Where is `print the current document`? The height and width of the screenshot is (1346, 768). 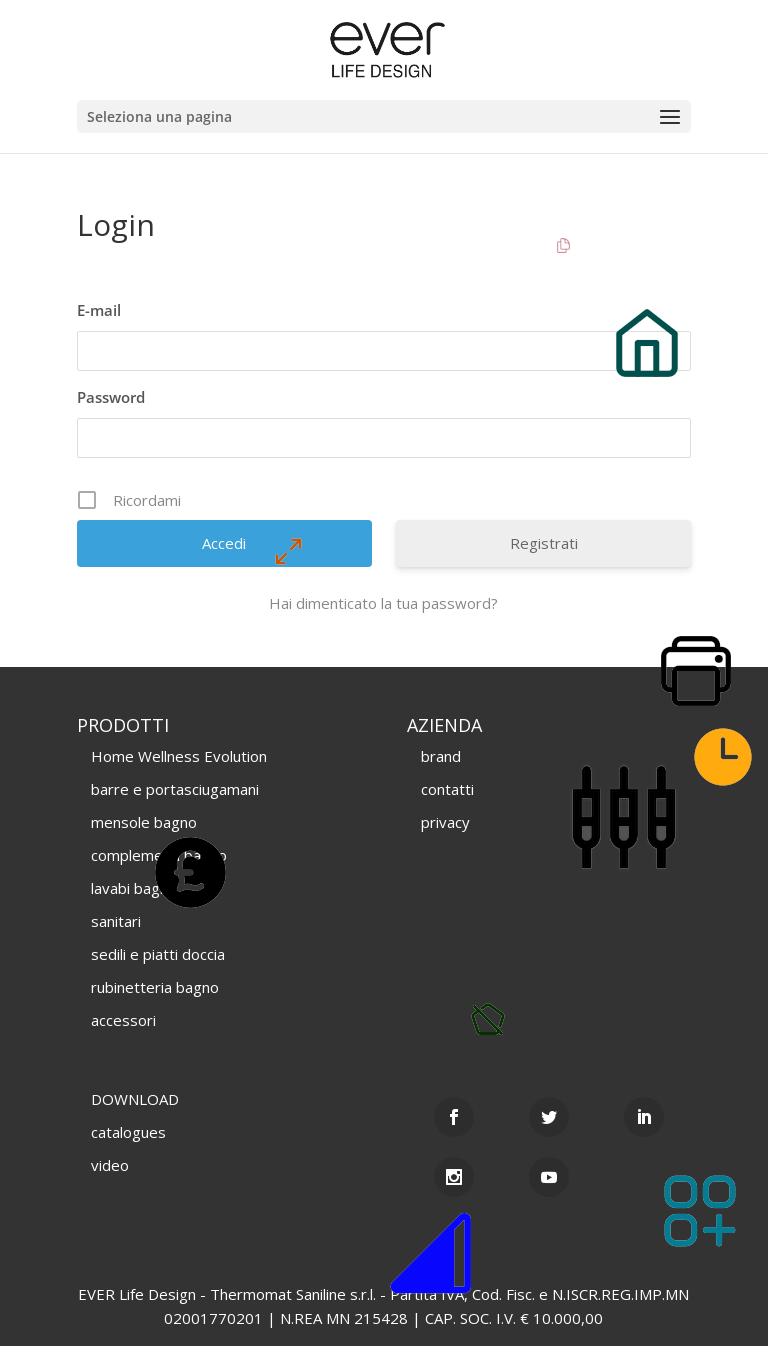
print the current document is located at coordinates (696, 671).